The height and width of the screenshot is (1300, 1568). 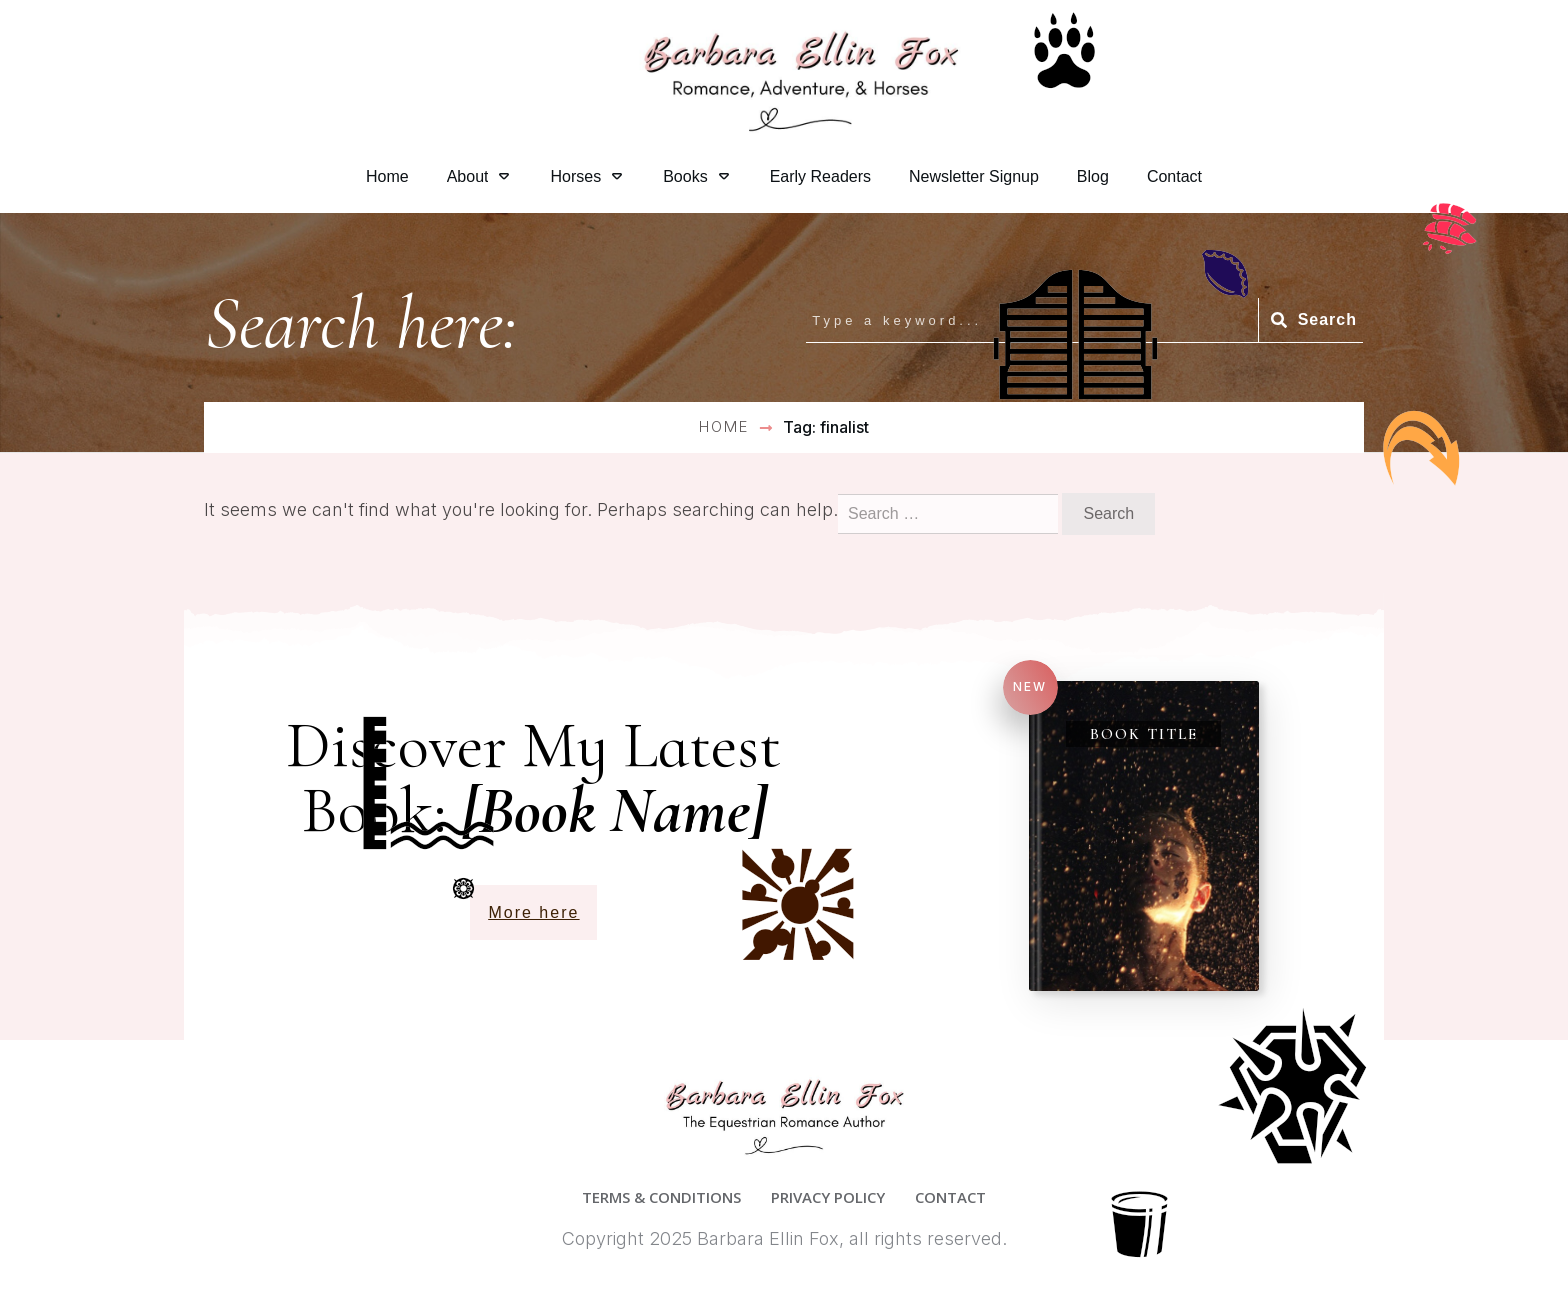 I want to click on enter a western-themed game area or saloon, so click(x=1075, y=334).